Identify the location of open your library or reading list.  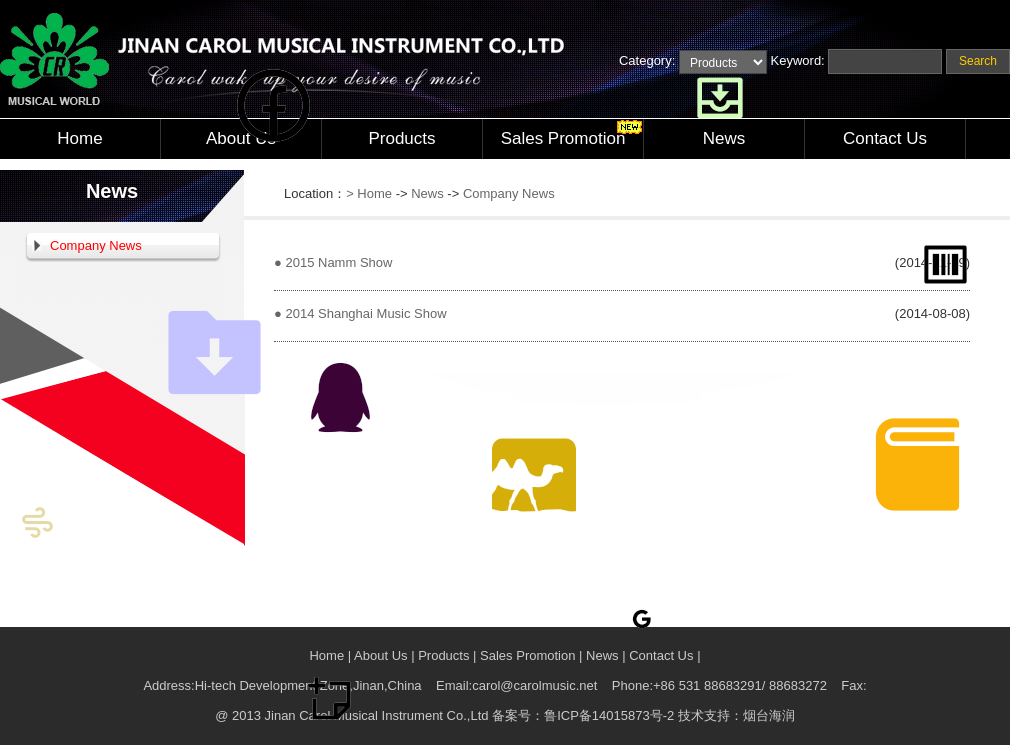
(917, 464).